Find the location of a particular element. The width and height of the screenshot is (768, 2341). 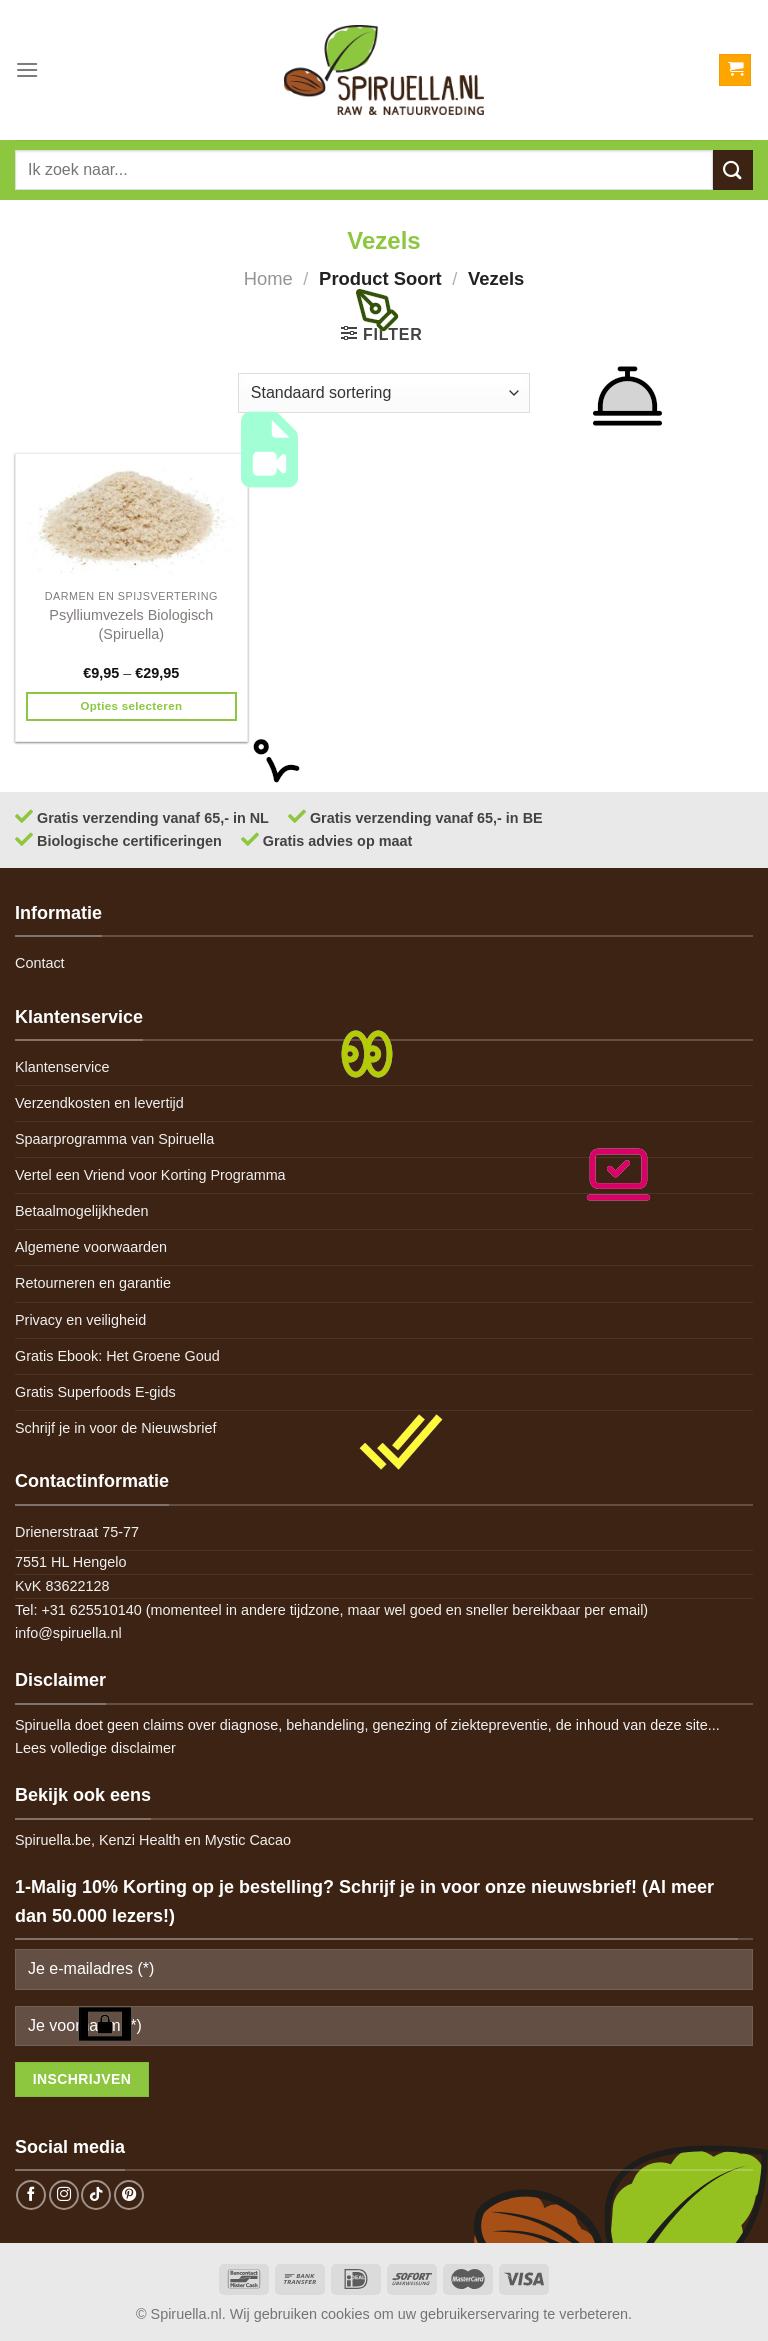

access vector drawing tools is located at coordinates (377, 310).